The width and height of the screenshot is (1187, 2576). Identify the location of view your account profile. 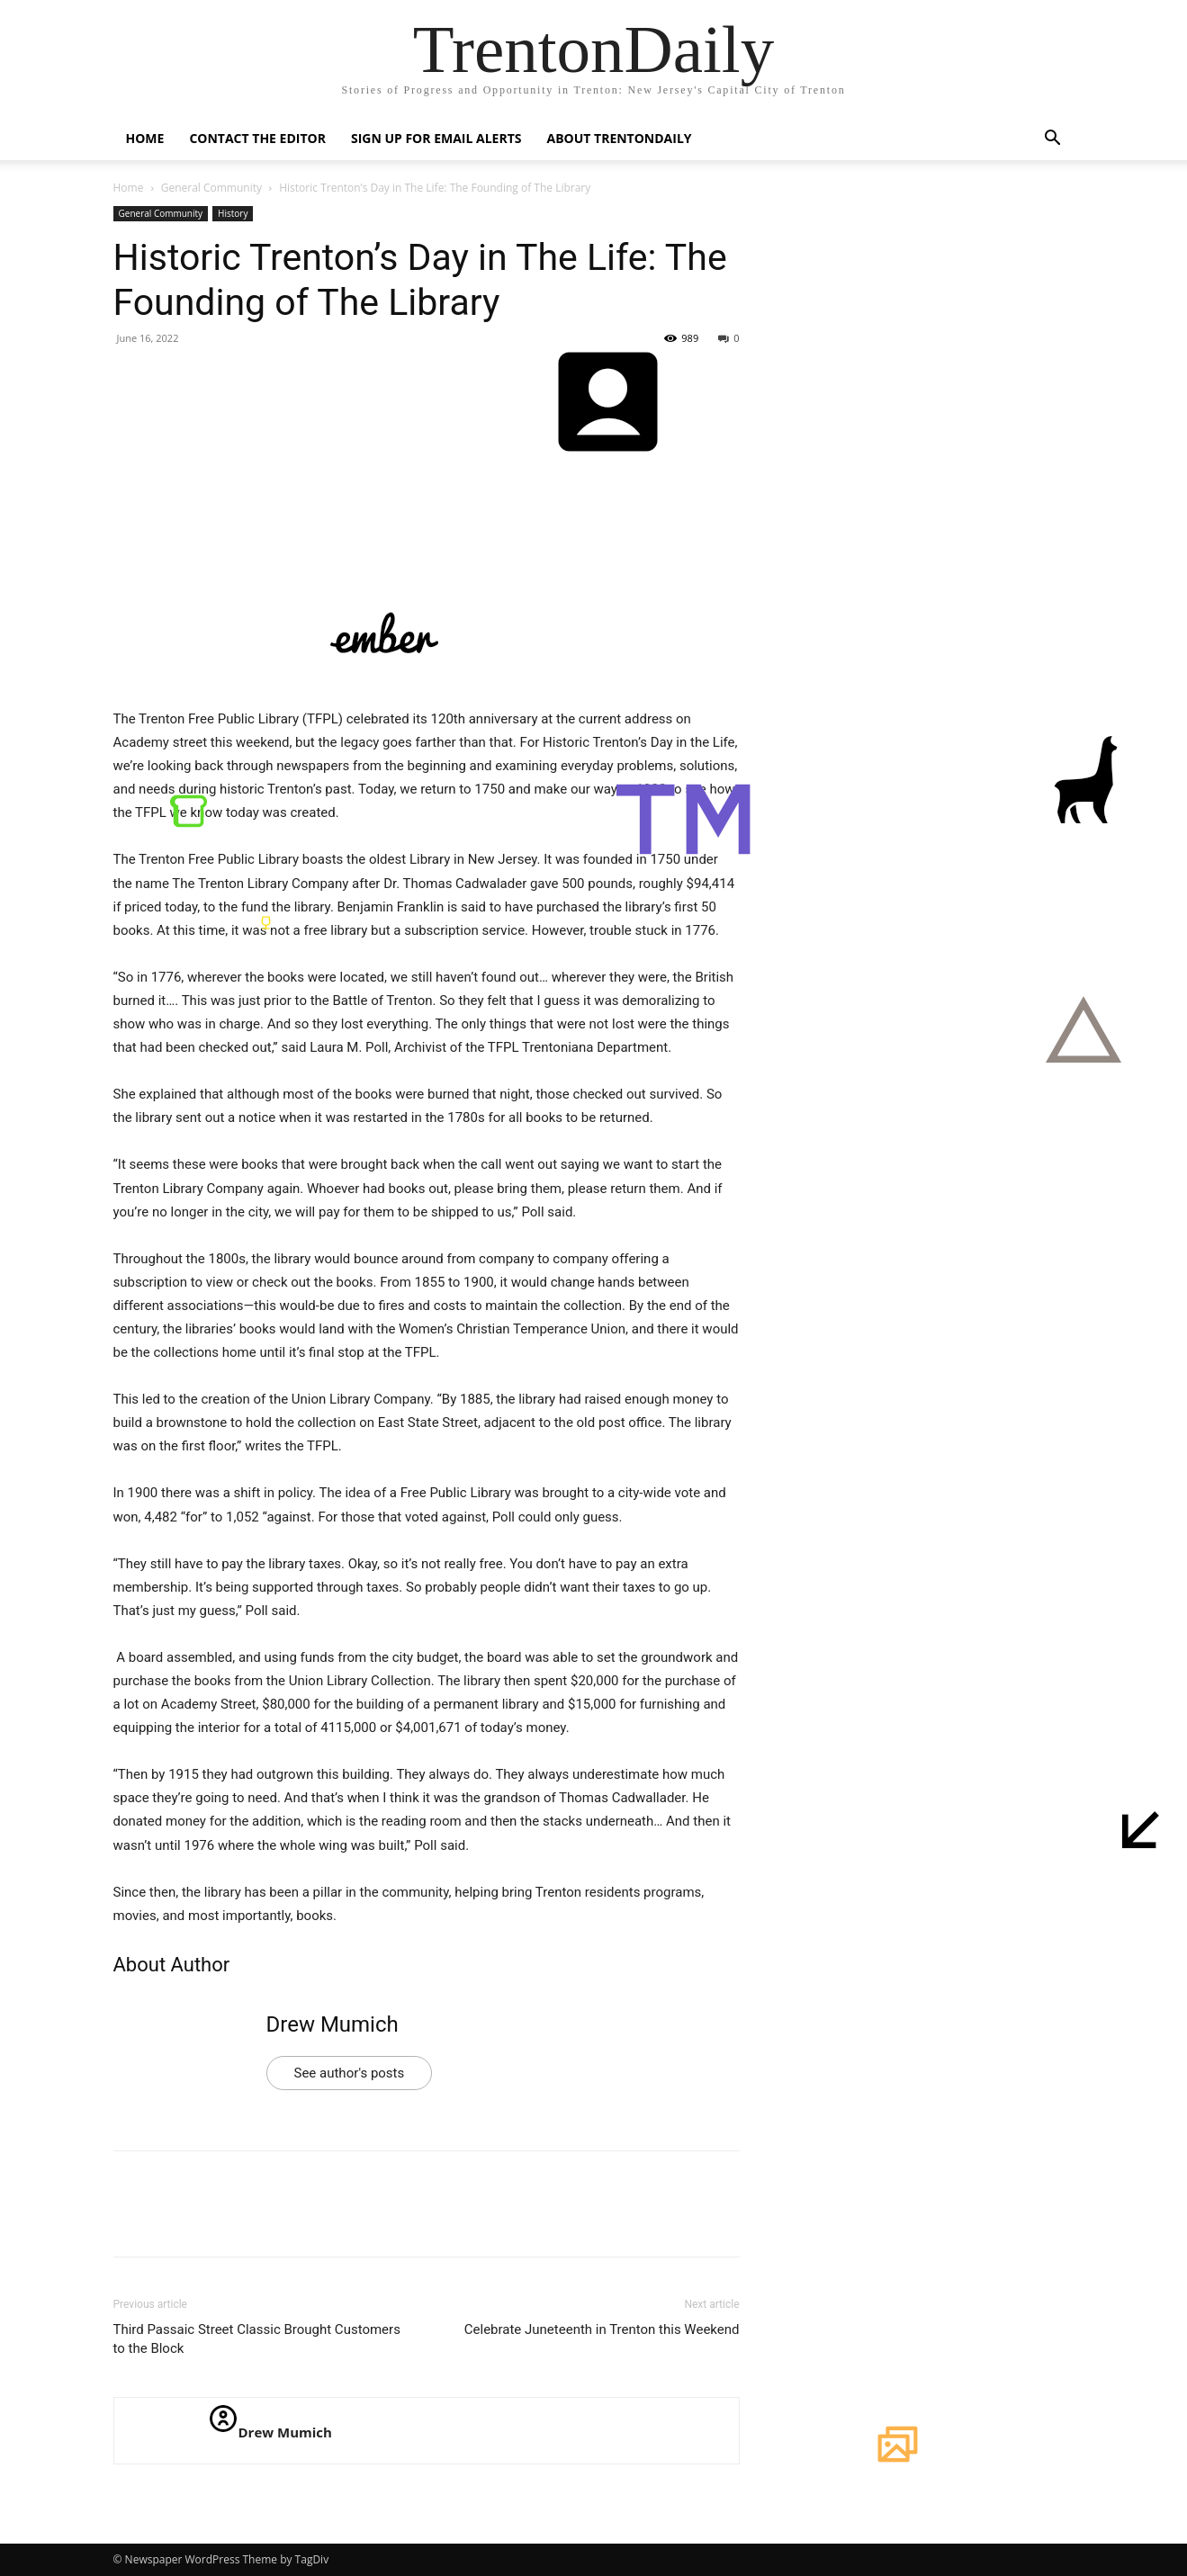
(607, 401).